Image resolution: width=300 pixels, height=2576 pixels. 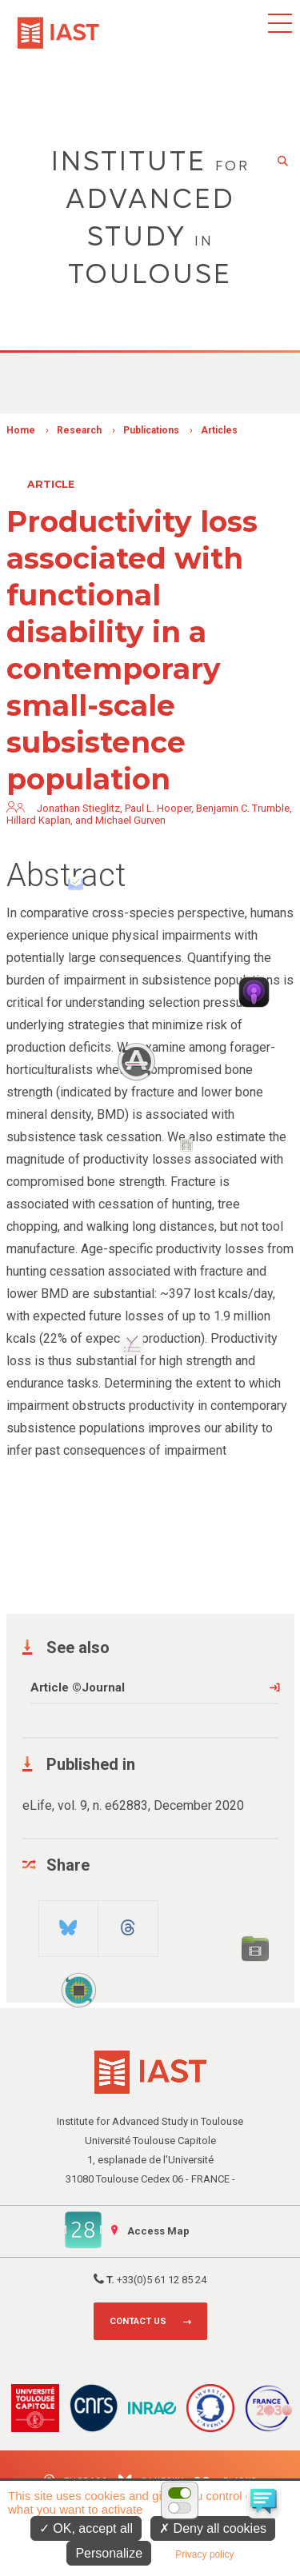 I want to click on mark email as not junk or spam, so click(x=75, y=884).